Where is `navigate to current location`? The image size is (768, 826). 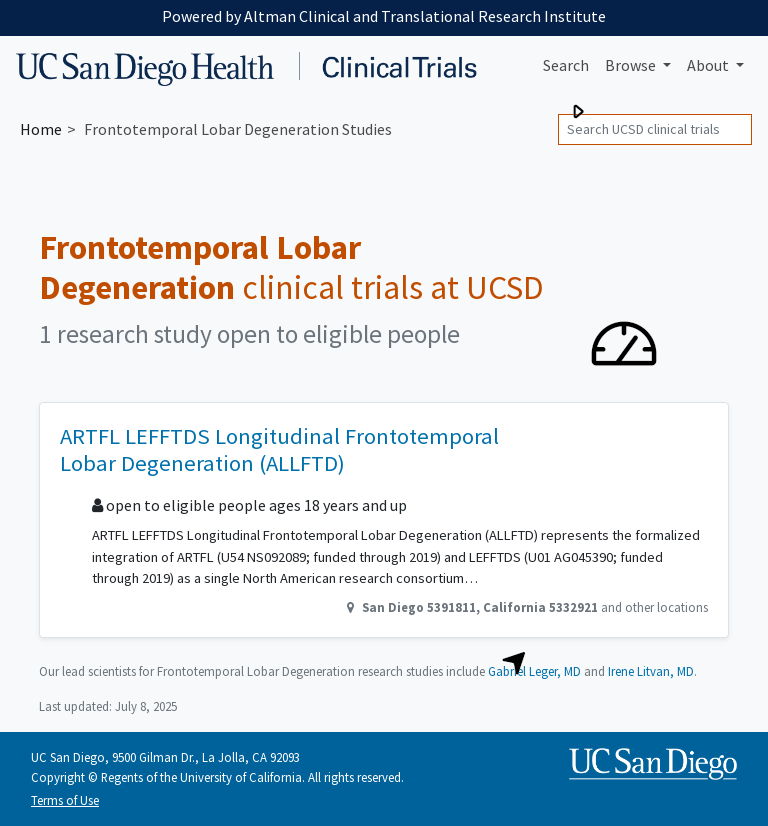
navigate to current location is located at coordinates (515, 662).